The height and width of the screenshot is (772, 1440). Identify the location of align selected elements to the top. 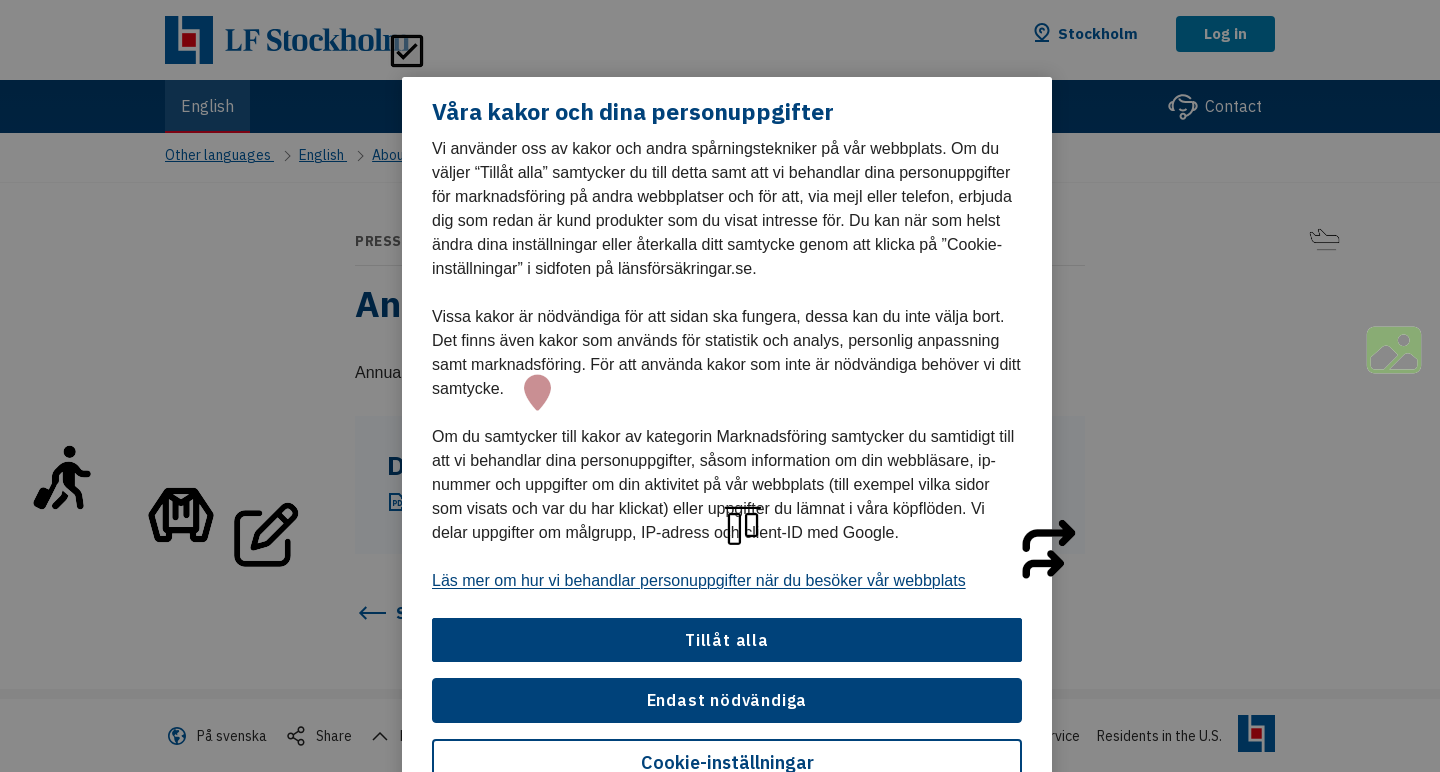
(743, 525).